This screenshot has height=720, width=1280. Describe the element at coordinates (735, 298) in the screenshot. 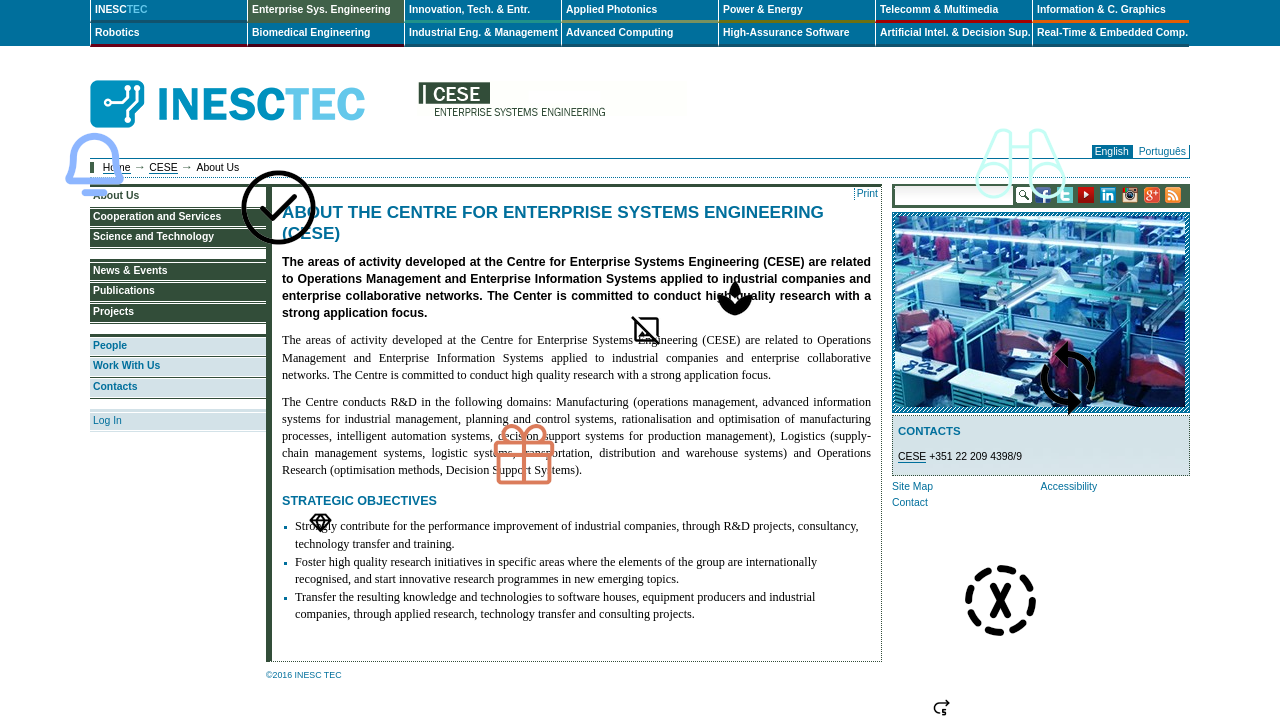

I see `access spa or wellness features` at that location.